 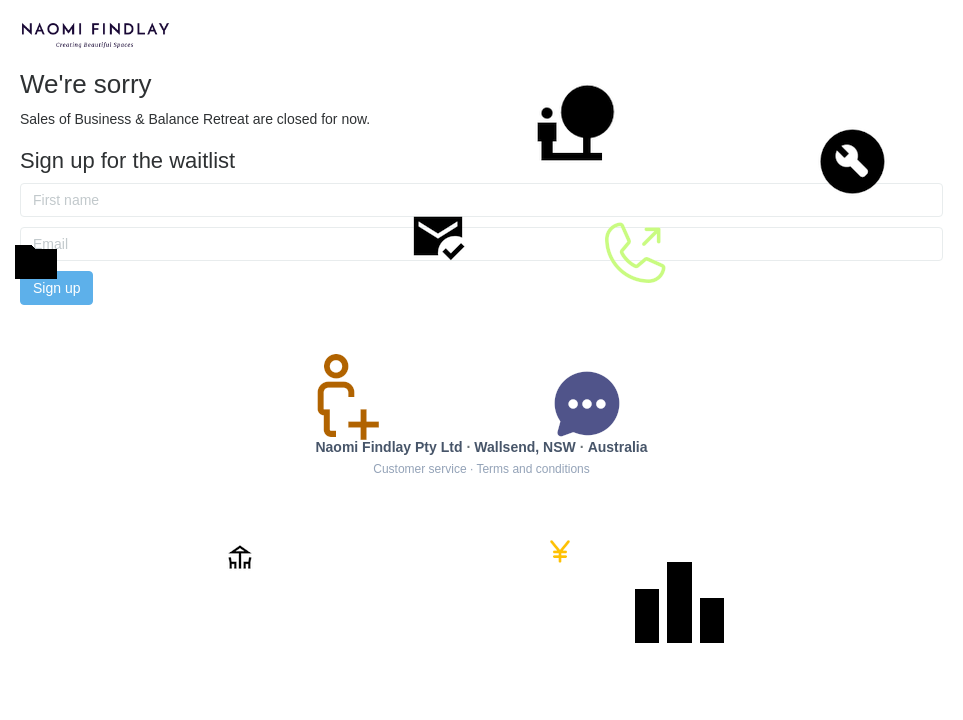 I want to click on view outdoor or nature-related content, so click(x=575, y=122).